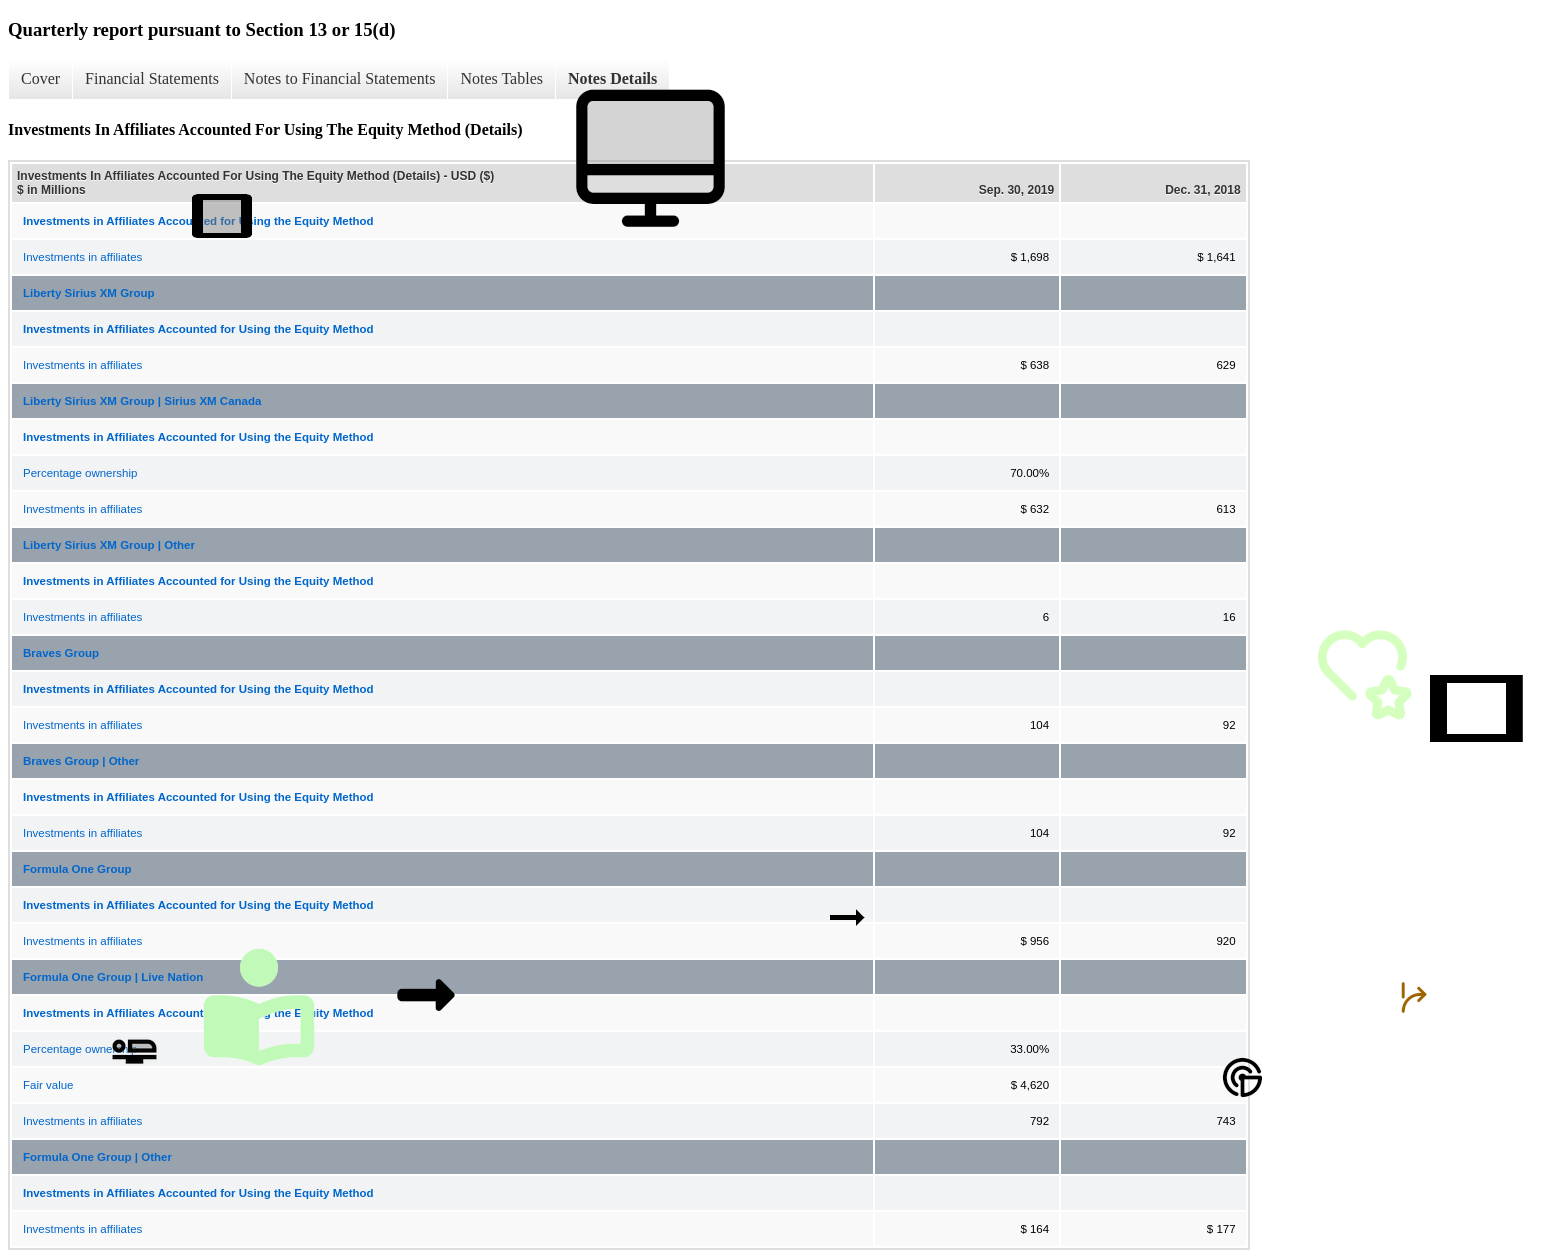  I want to click on scan nearby devices or networks, so click(1242, 1077).